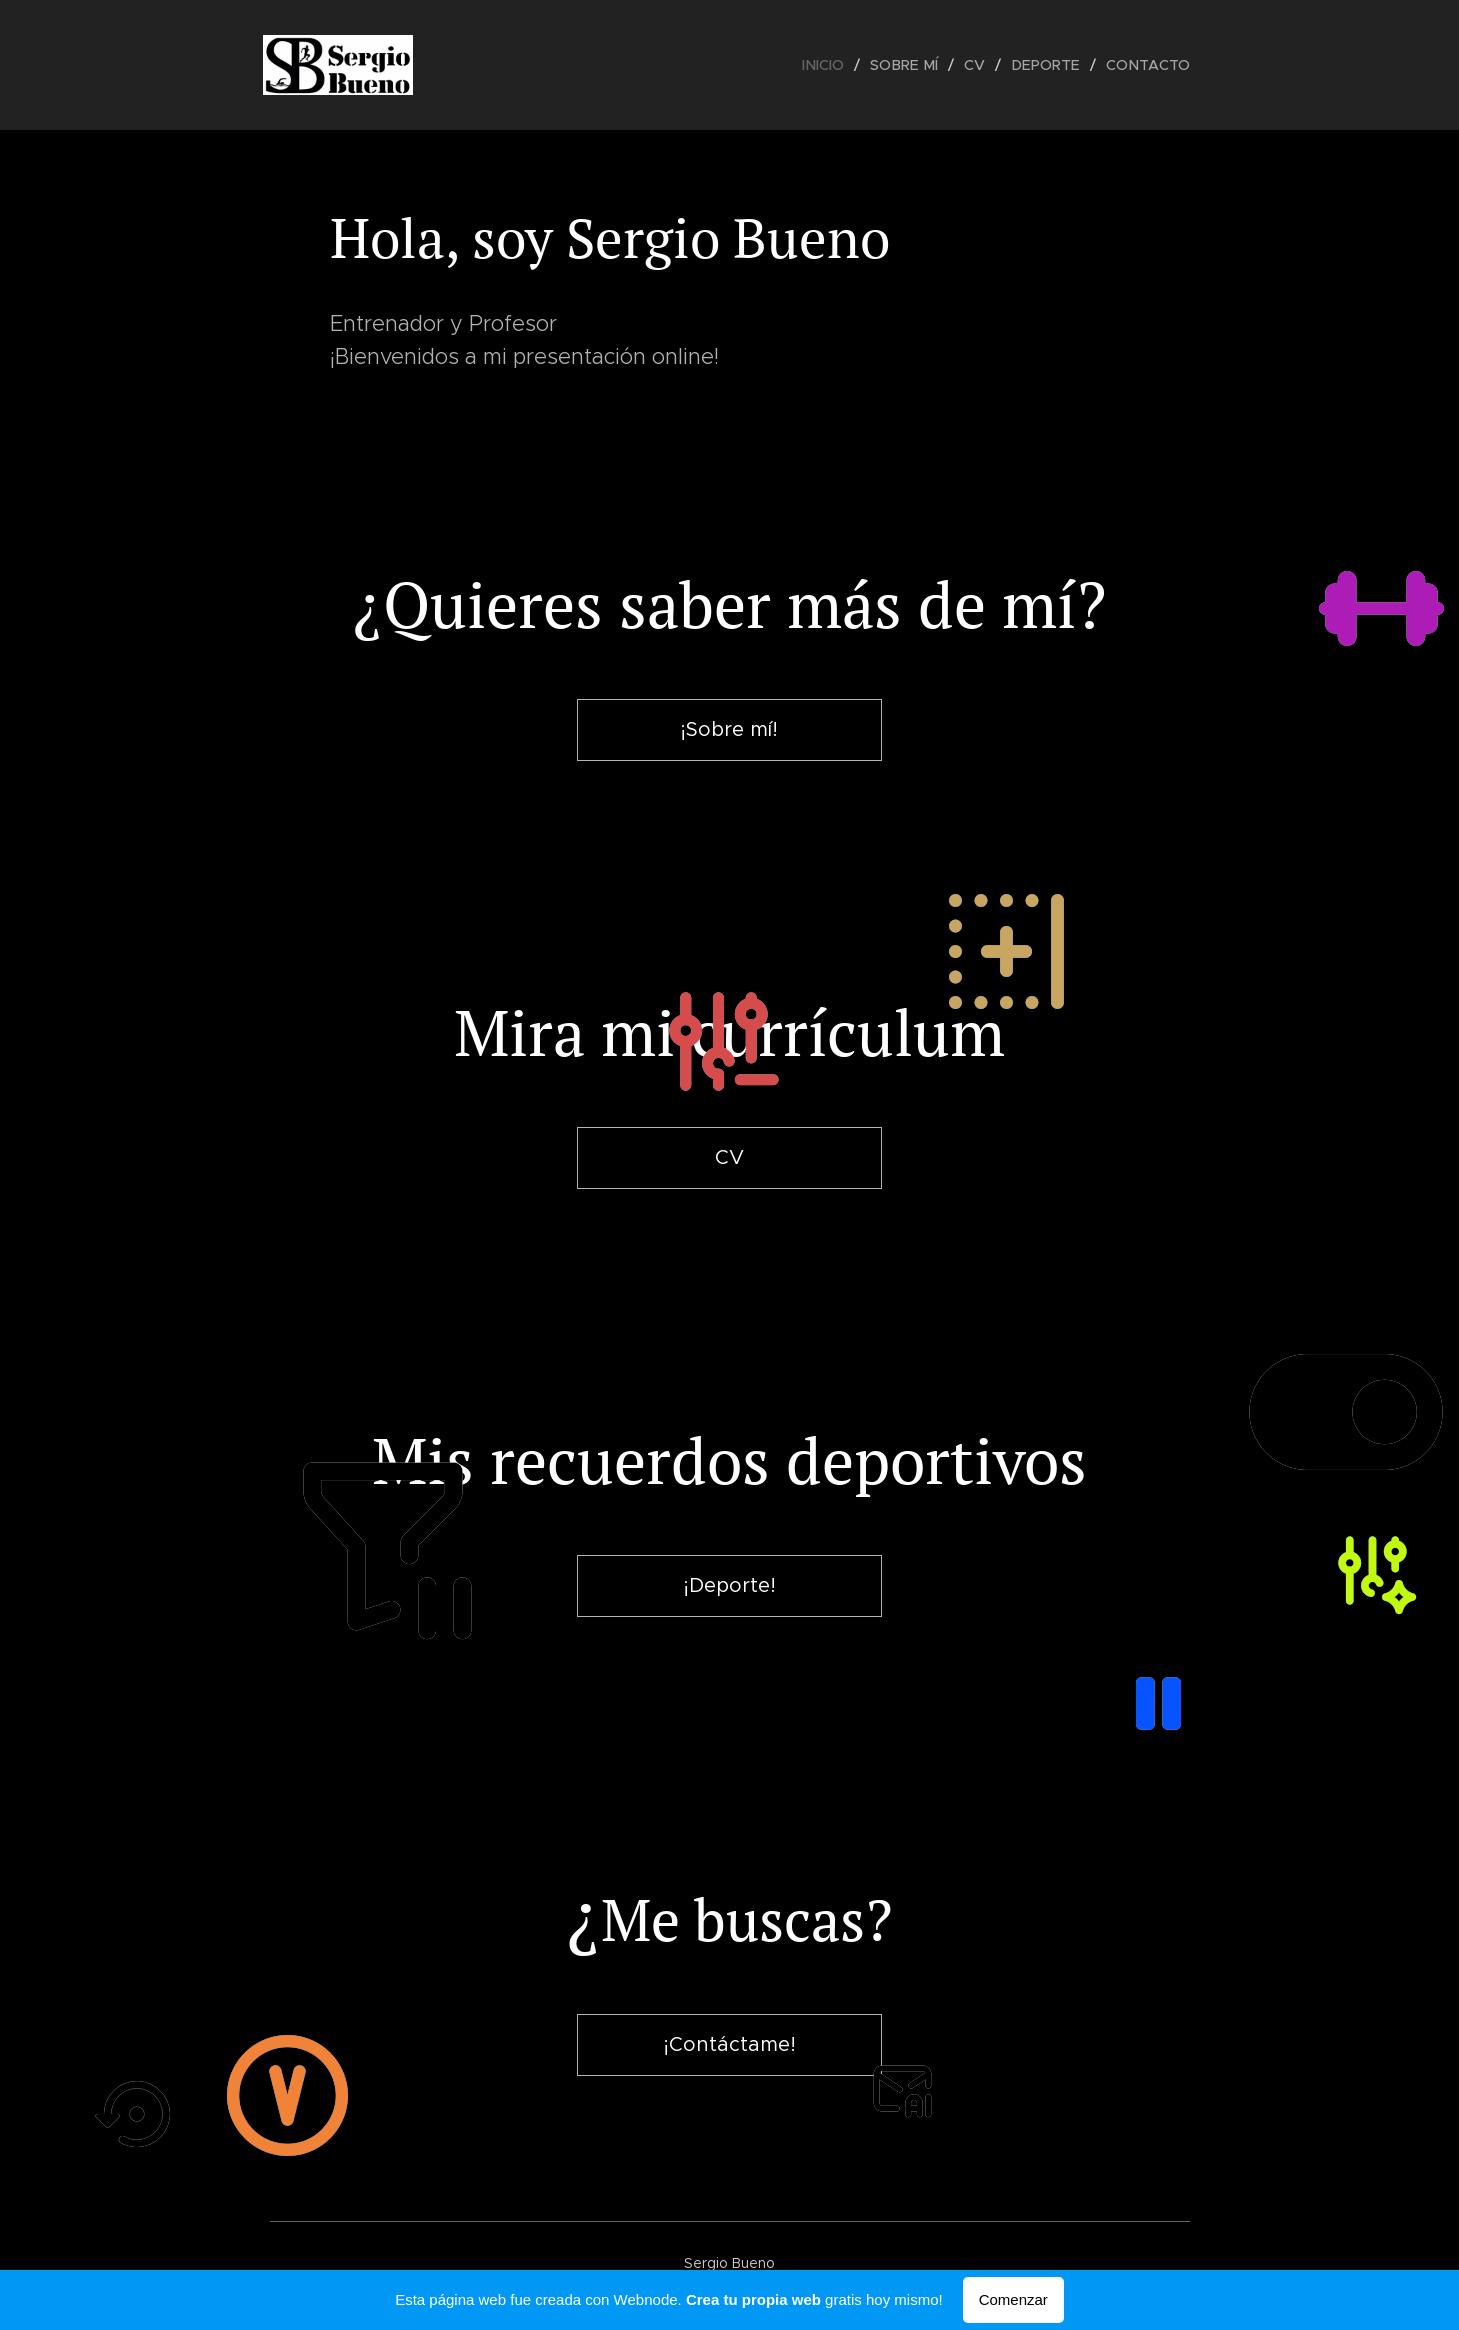  What do you see at coordinates (383, 1542) in the screenshot?
I see `pause active filters` at bounding box center [383, 1542].